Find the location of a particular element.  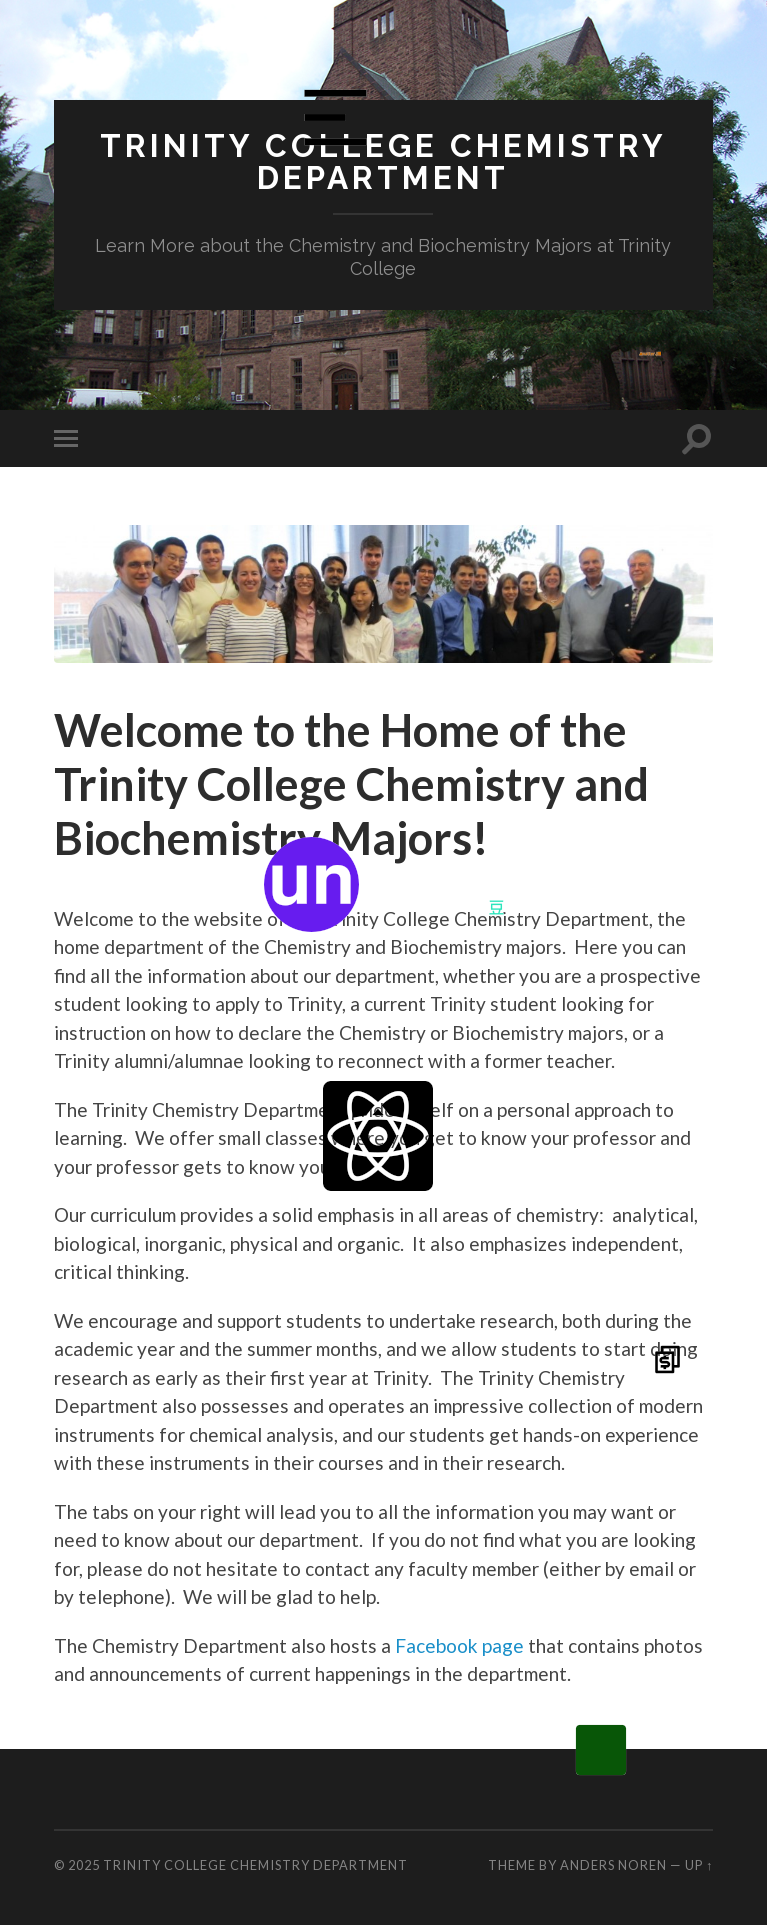

open douban app is located at coordinates (496, 907).